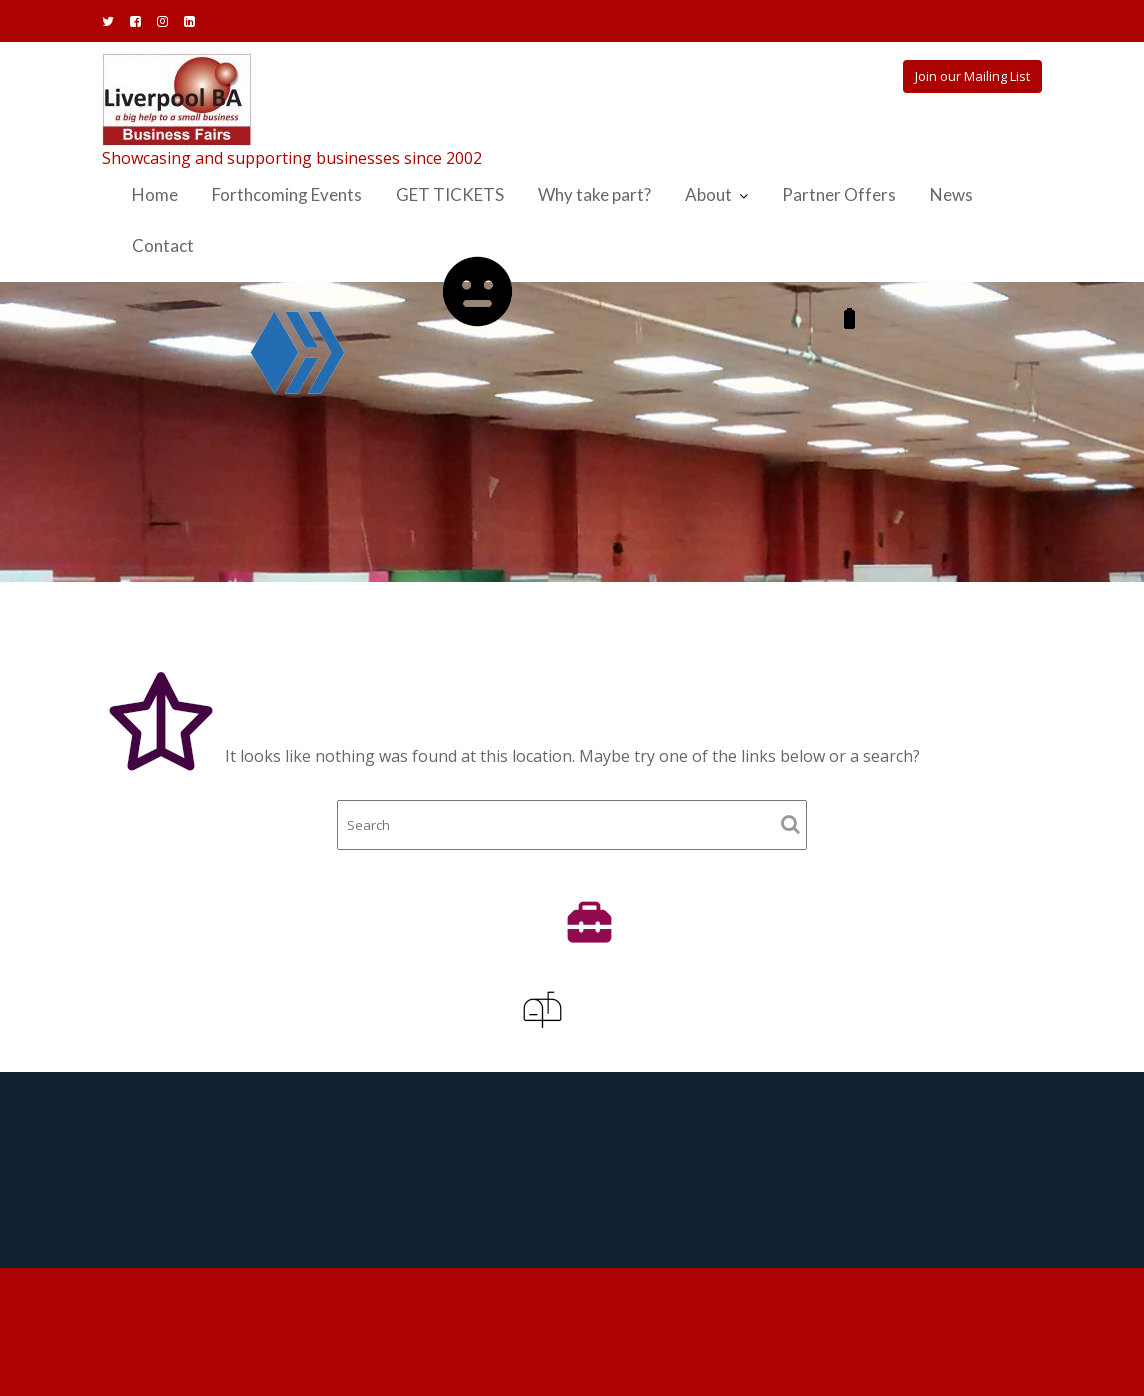 The height and width of the screenshot is (1396, 1144). What do you see at coordinates (297, 352) in the screenshot?
I see `hive blockchain platform logo` at bounding box center [297, 352].